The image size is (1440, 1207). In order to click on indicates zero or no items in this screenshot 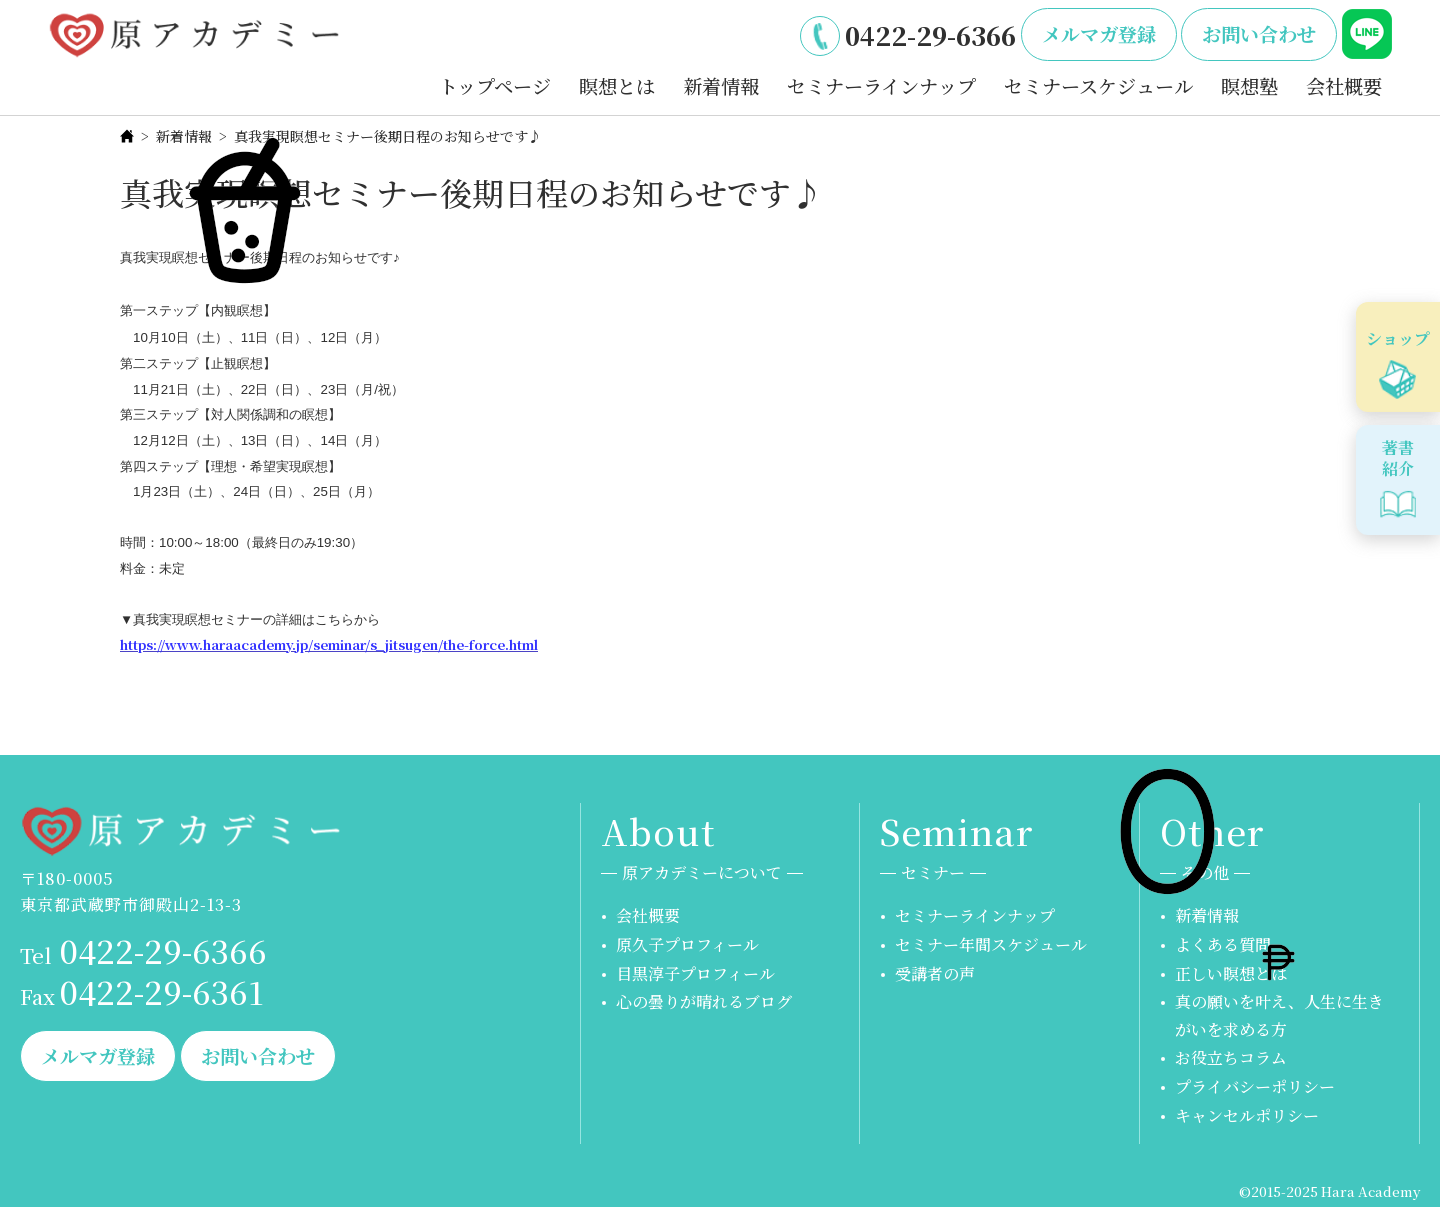, I will do `click(1167, 831)`.